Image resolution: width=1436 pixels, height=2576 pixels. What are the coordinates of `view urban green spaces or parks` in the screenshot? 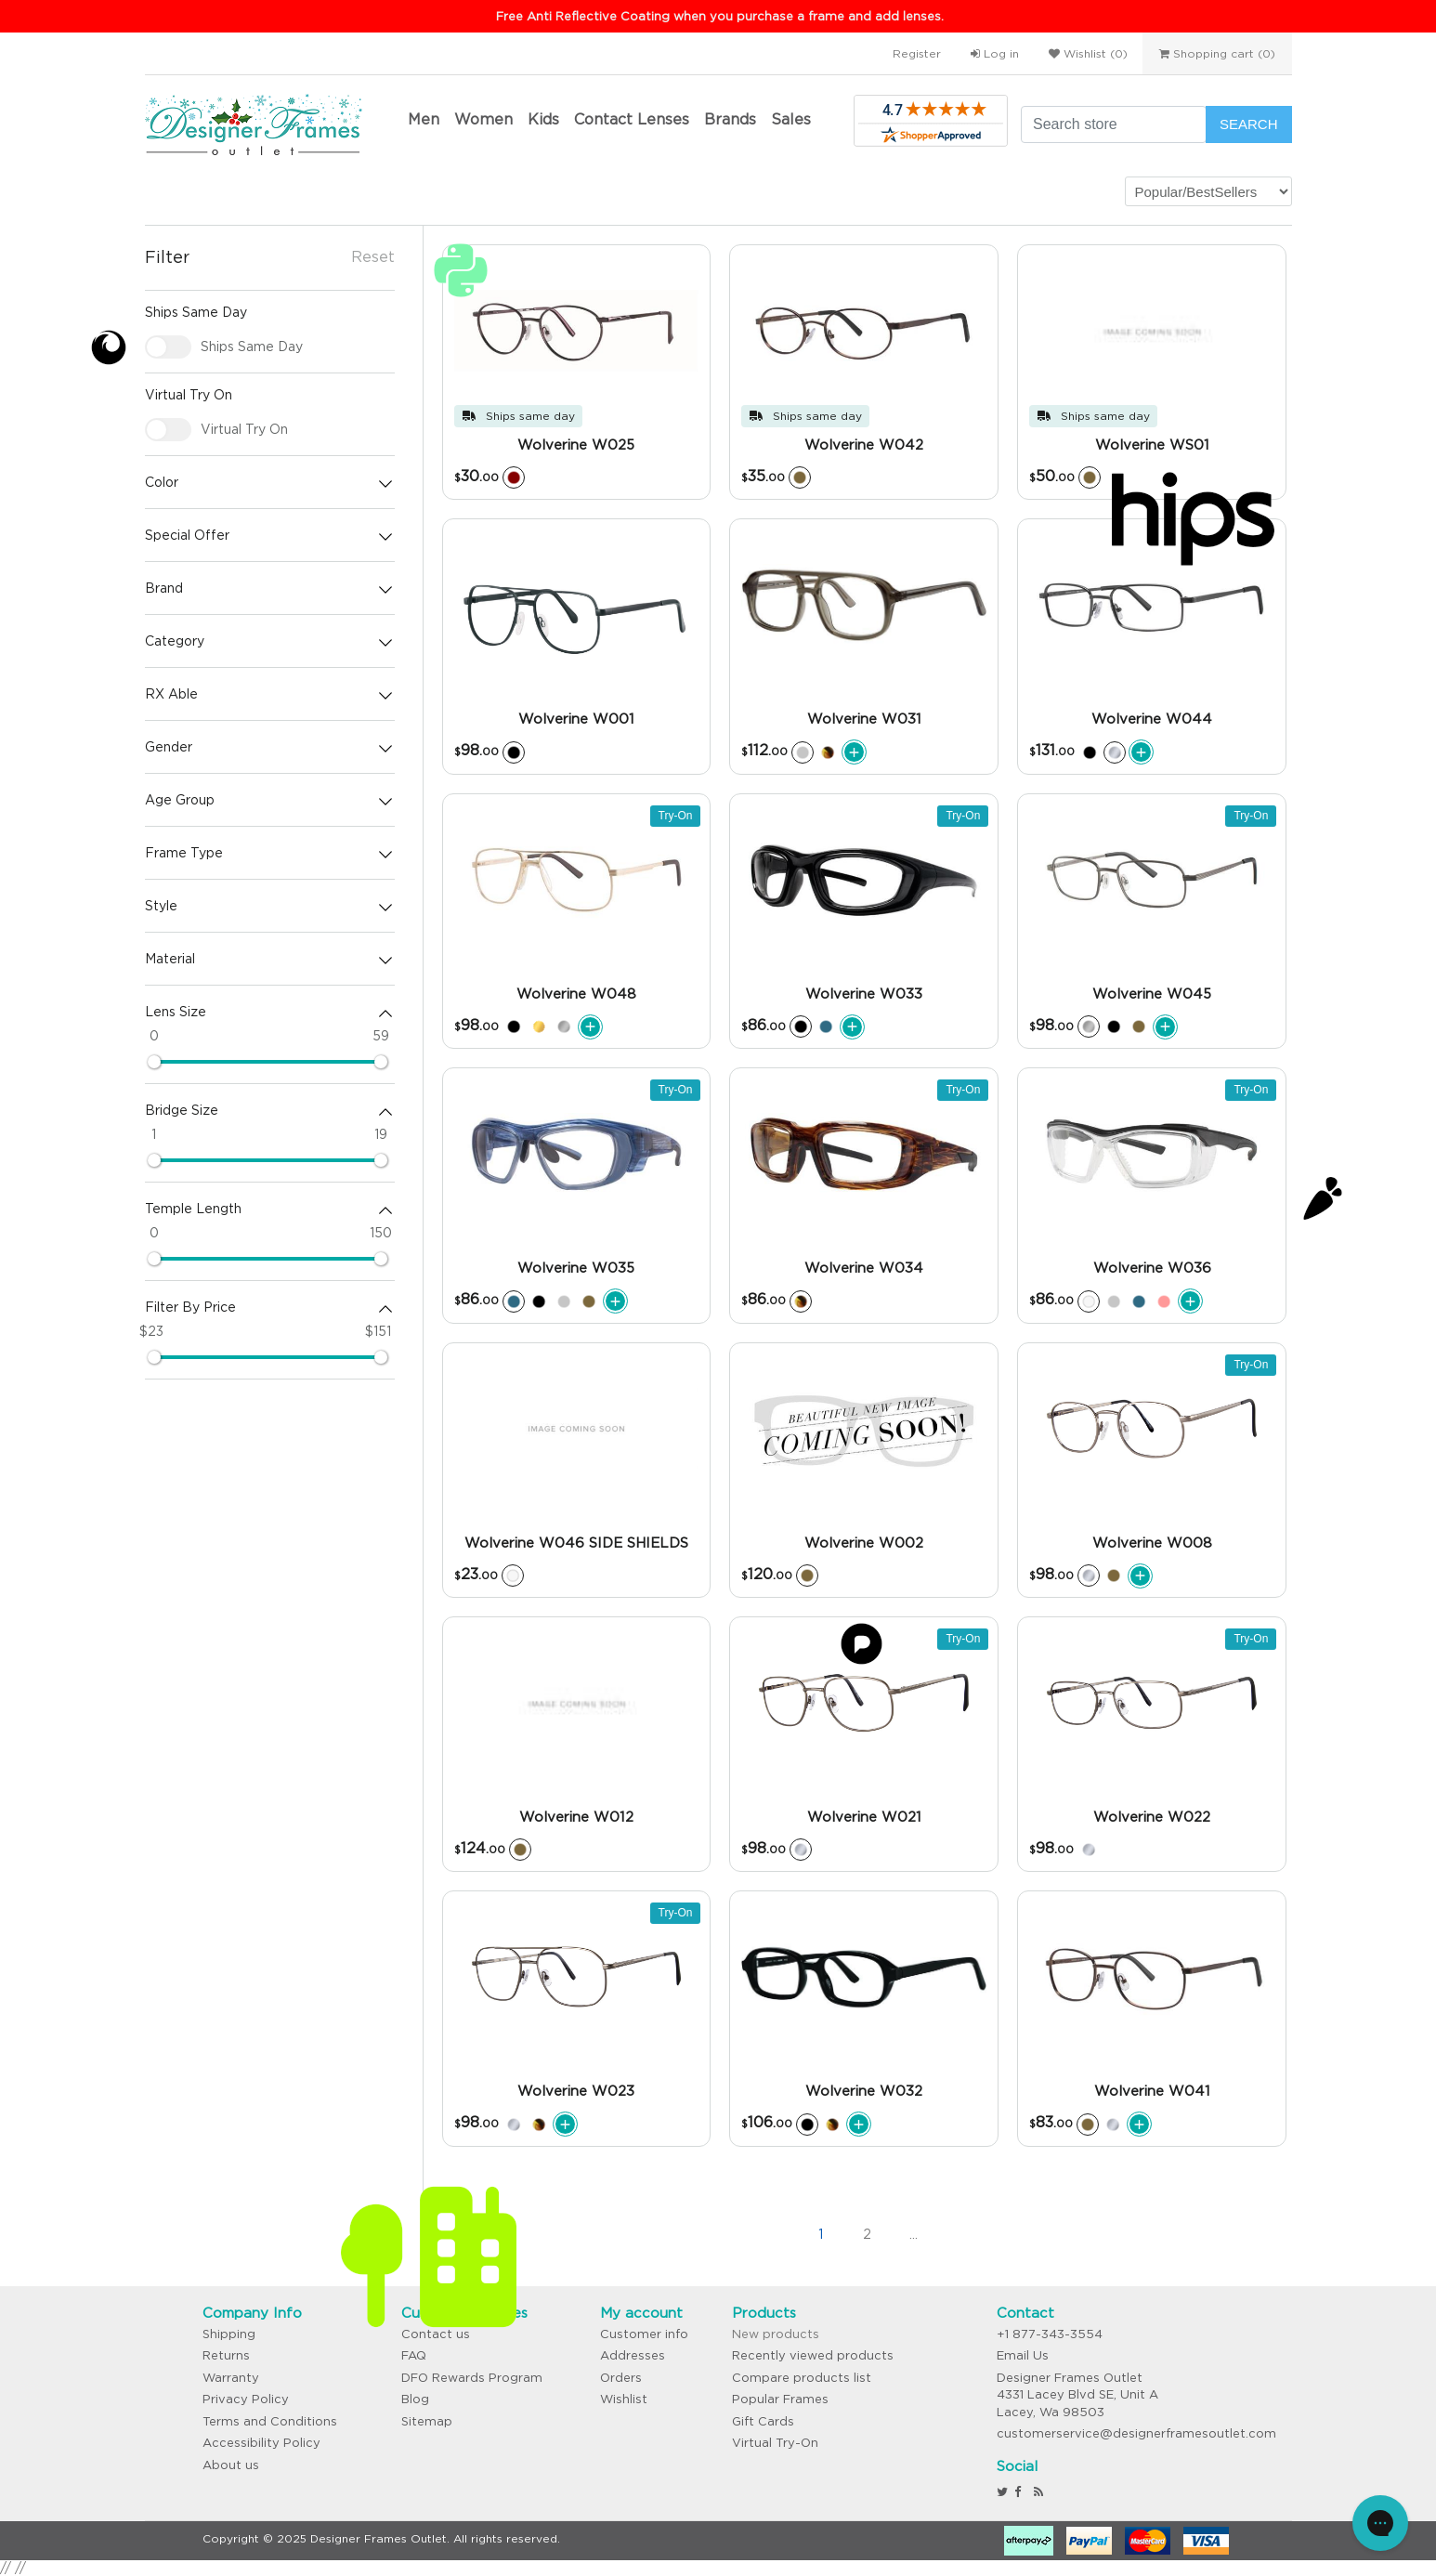 It's located at (428, 2256).